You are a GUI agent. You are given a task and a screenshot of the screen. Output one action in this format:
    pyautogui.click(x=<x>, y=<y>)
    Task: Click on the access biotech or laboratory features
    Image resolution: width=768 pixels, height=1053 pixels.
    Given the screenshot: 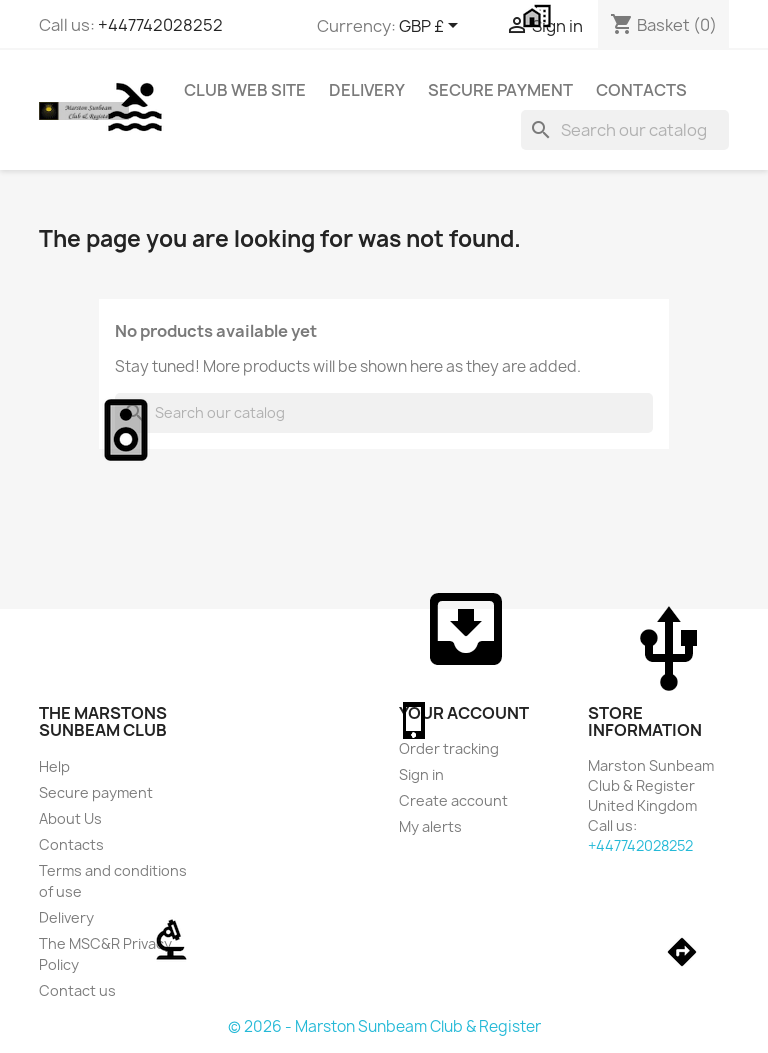 What is the action you would take?
    pyautogui.click(x=171, y=940)
    